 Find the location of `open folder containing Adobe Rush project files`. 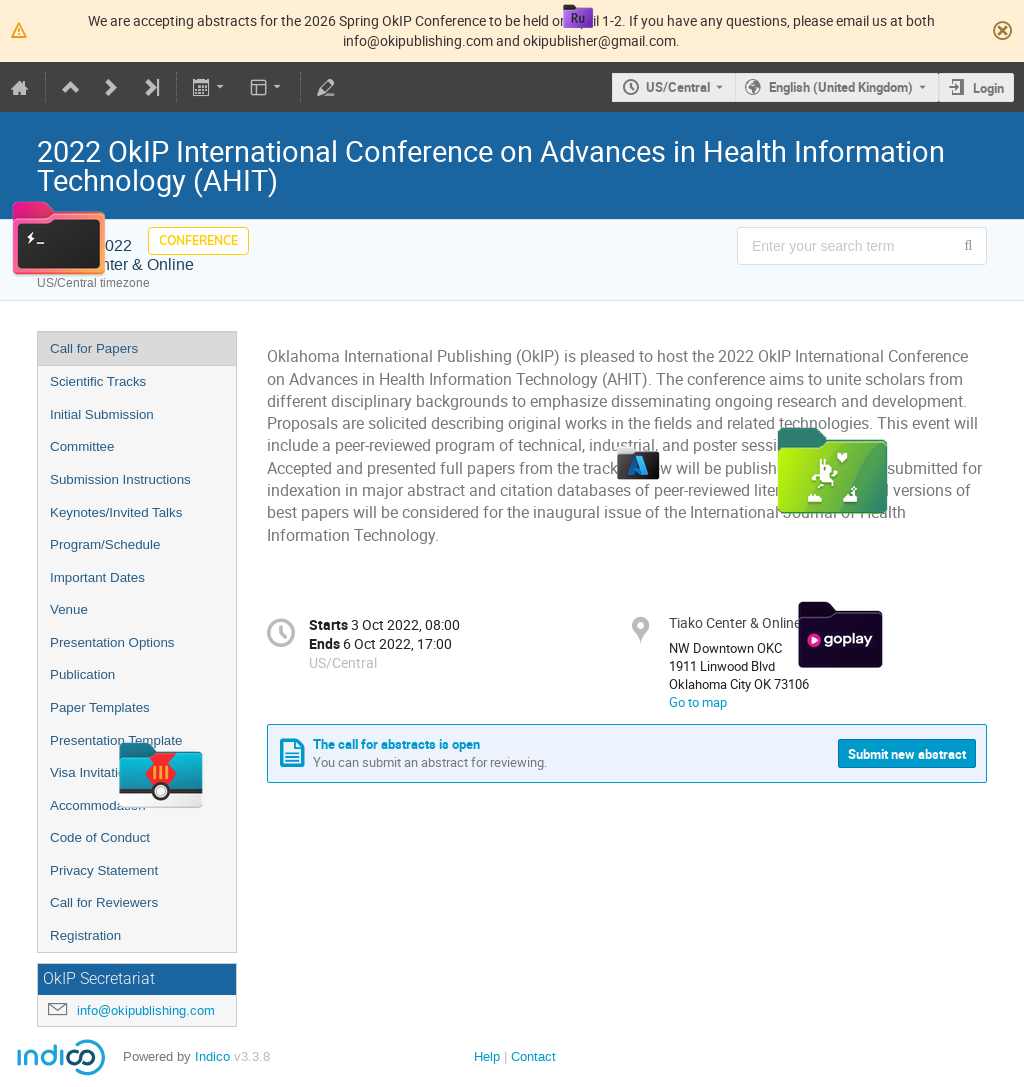

open folder containing Adobe Rush project files is located at coordinates (578, 17).